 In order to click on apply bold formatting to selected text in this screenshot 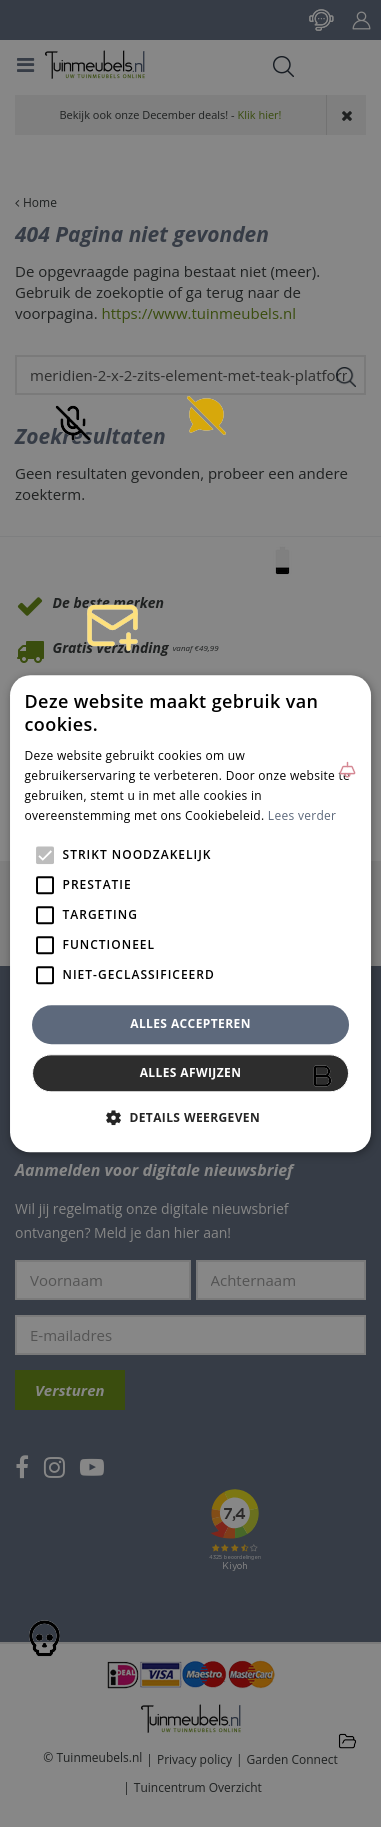, I will do `click(322, 1076)`.